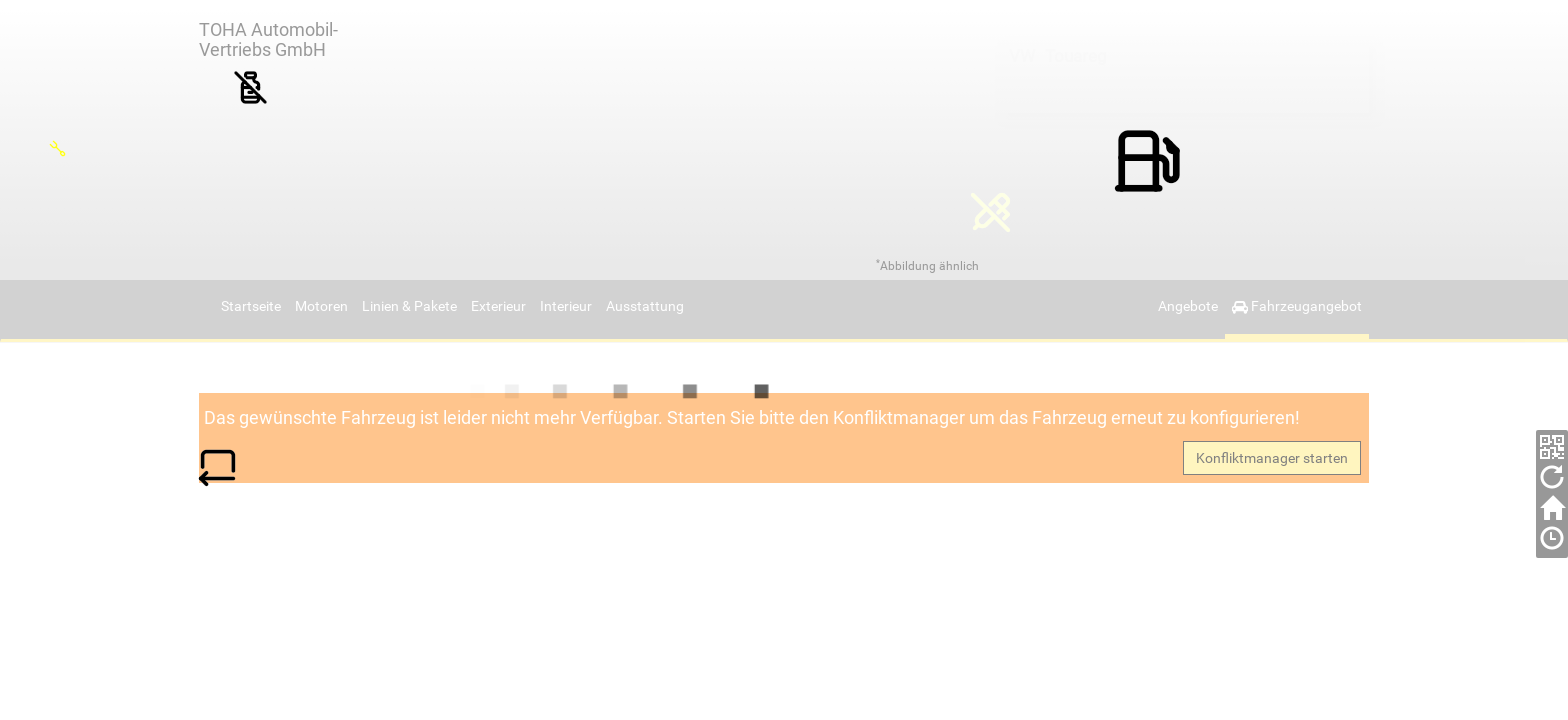 The image size is (1568, 720). What do you see at coordinates (250, 87) in the screenshot?
I see `indicates vaccine or medication is unavailable` at bounding box center [250, 87].